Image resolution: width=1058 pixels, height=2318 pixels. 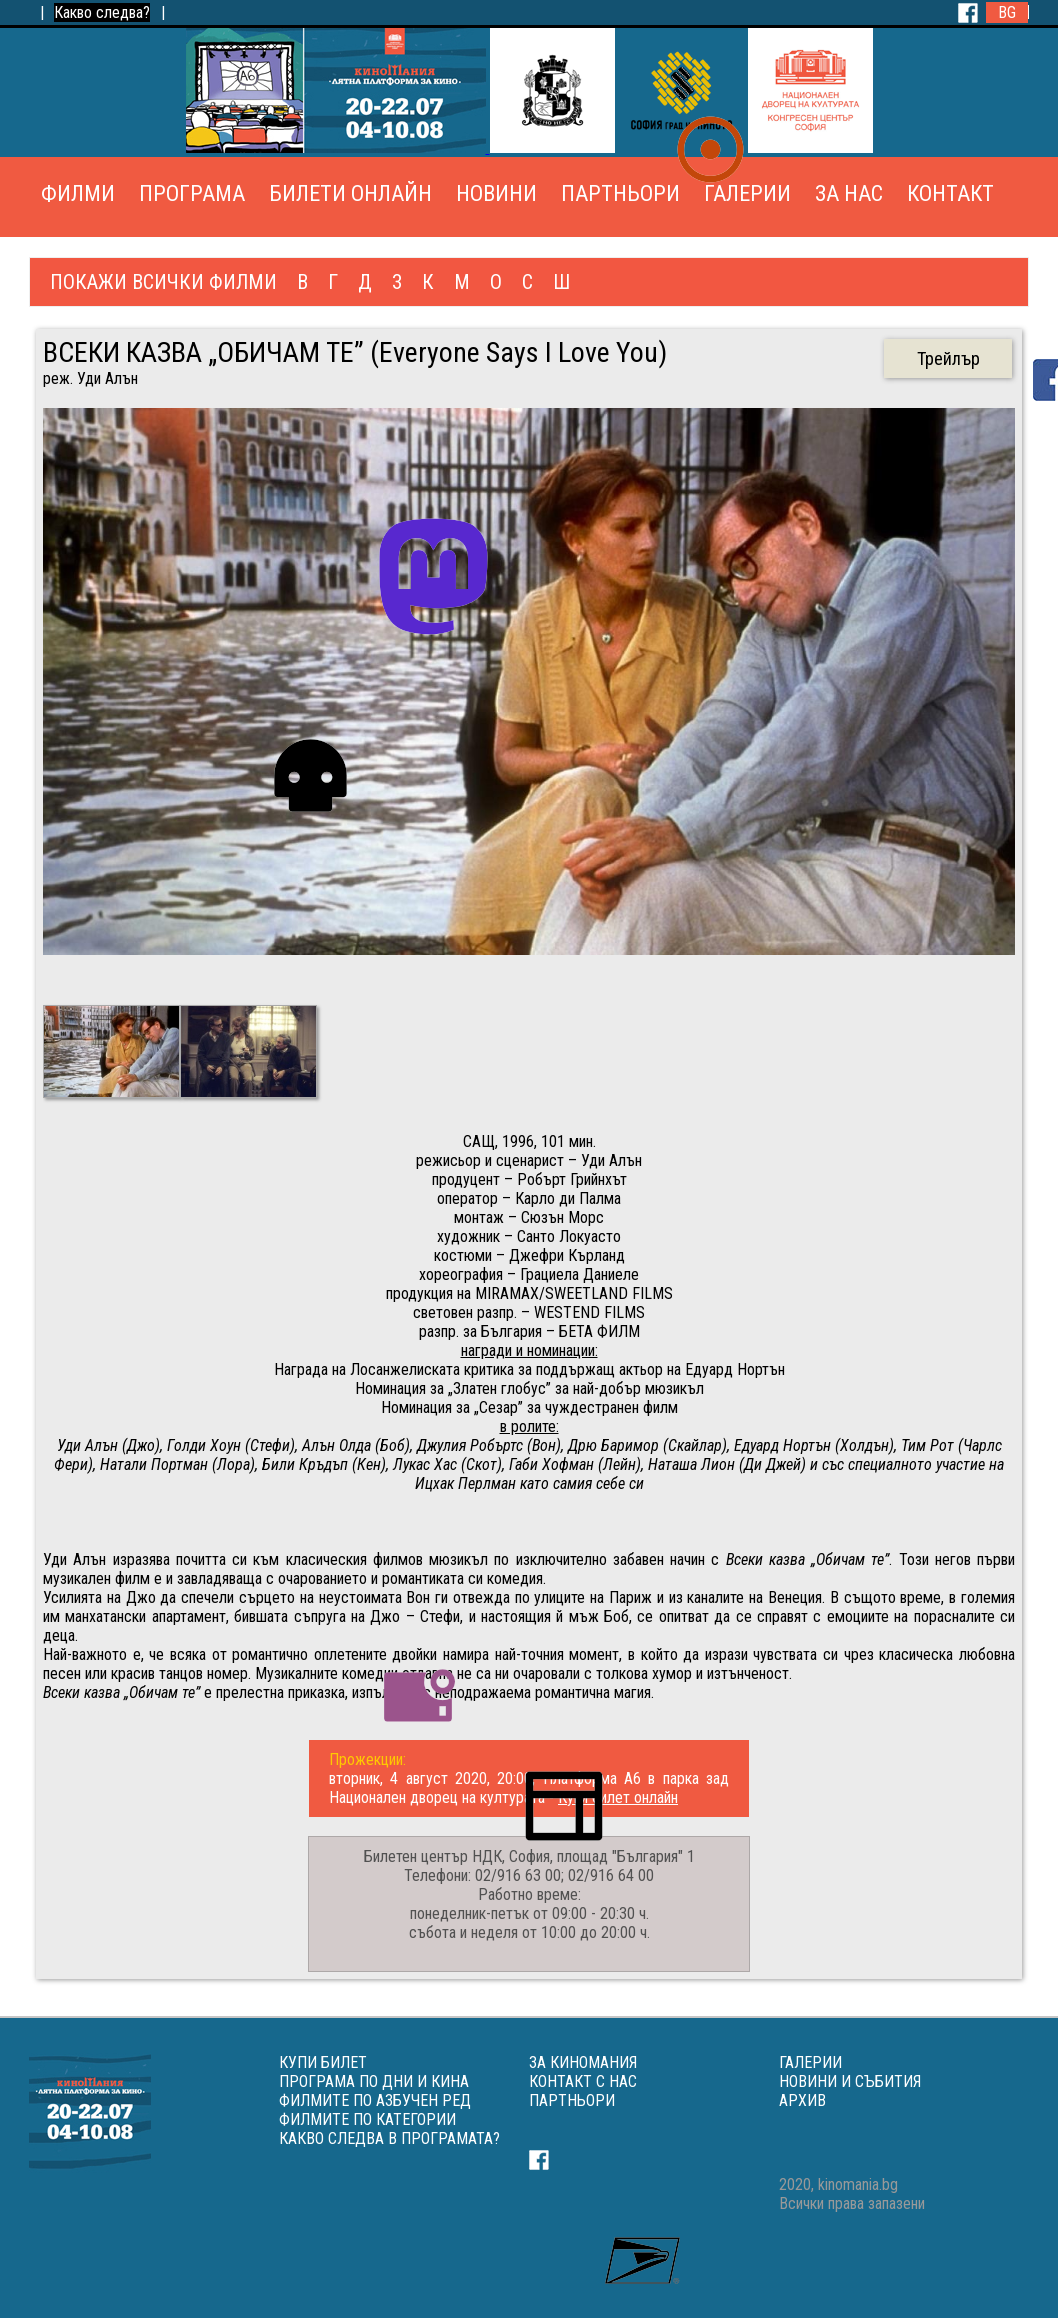 What do you see at coordinates (310, 775) in the screenshot?
I see `indicates dangerous or harmful content` at bounding box center [310, 775].